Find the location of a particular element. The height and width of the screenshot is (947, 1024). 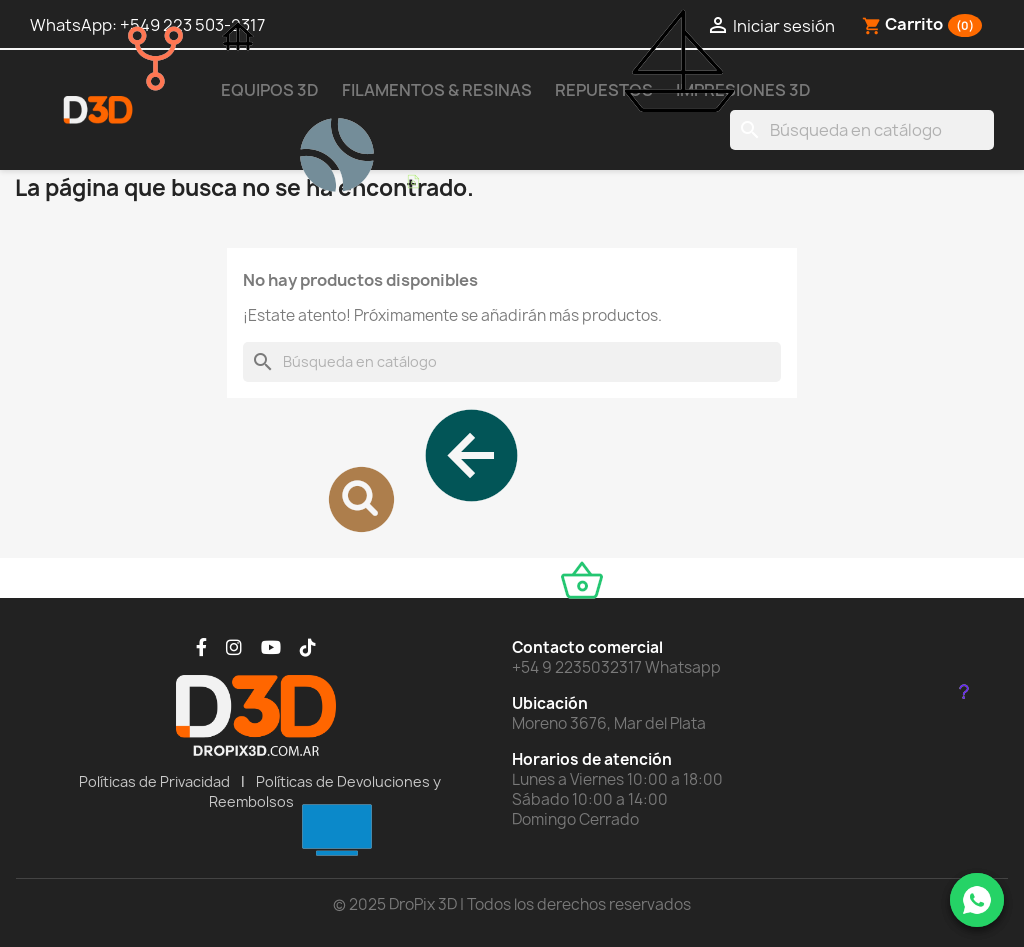

access tv or video streaming features is located at coordinates (337, 830).